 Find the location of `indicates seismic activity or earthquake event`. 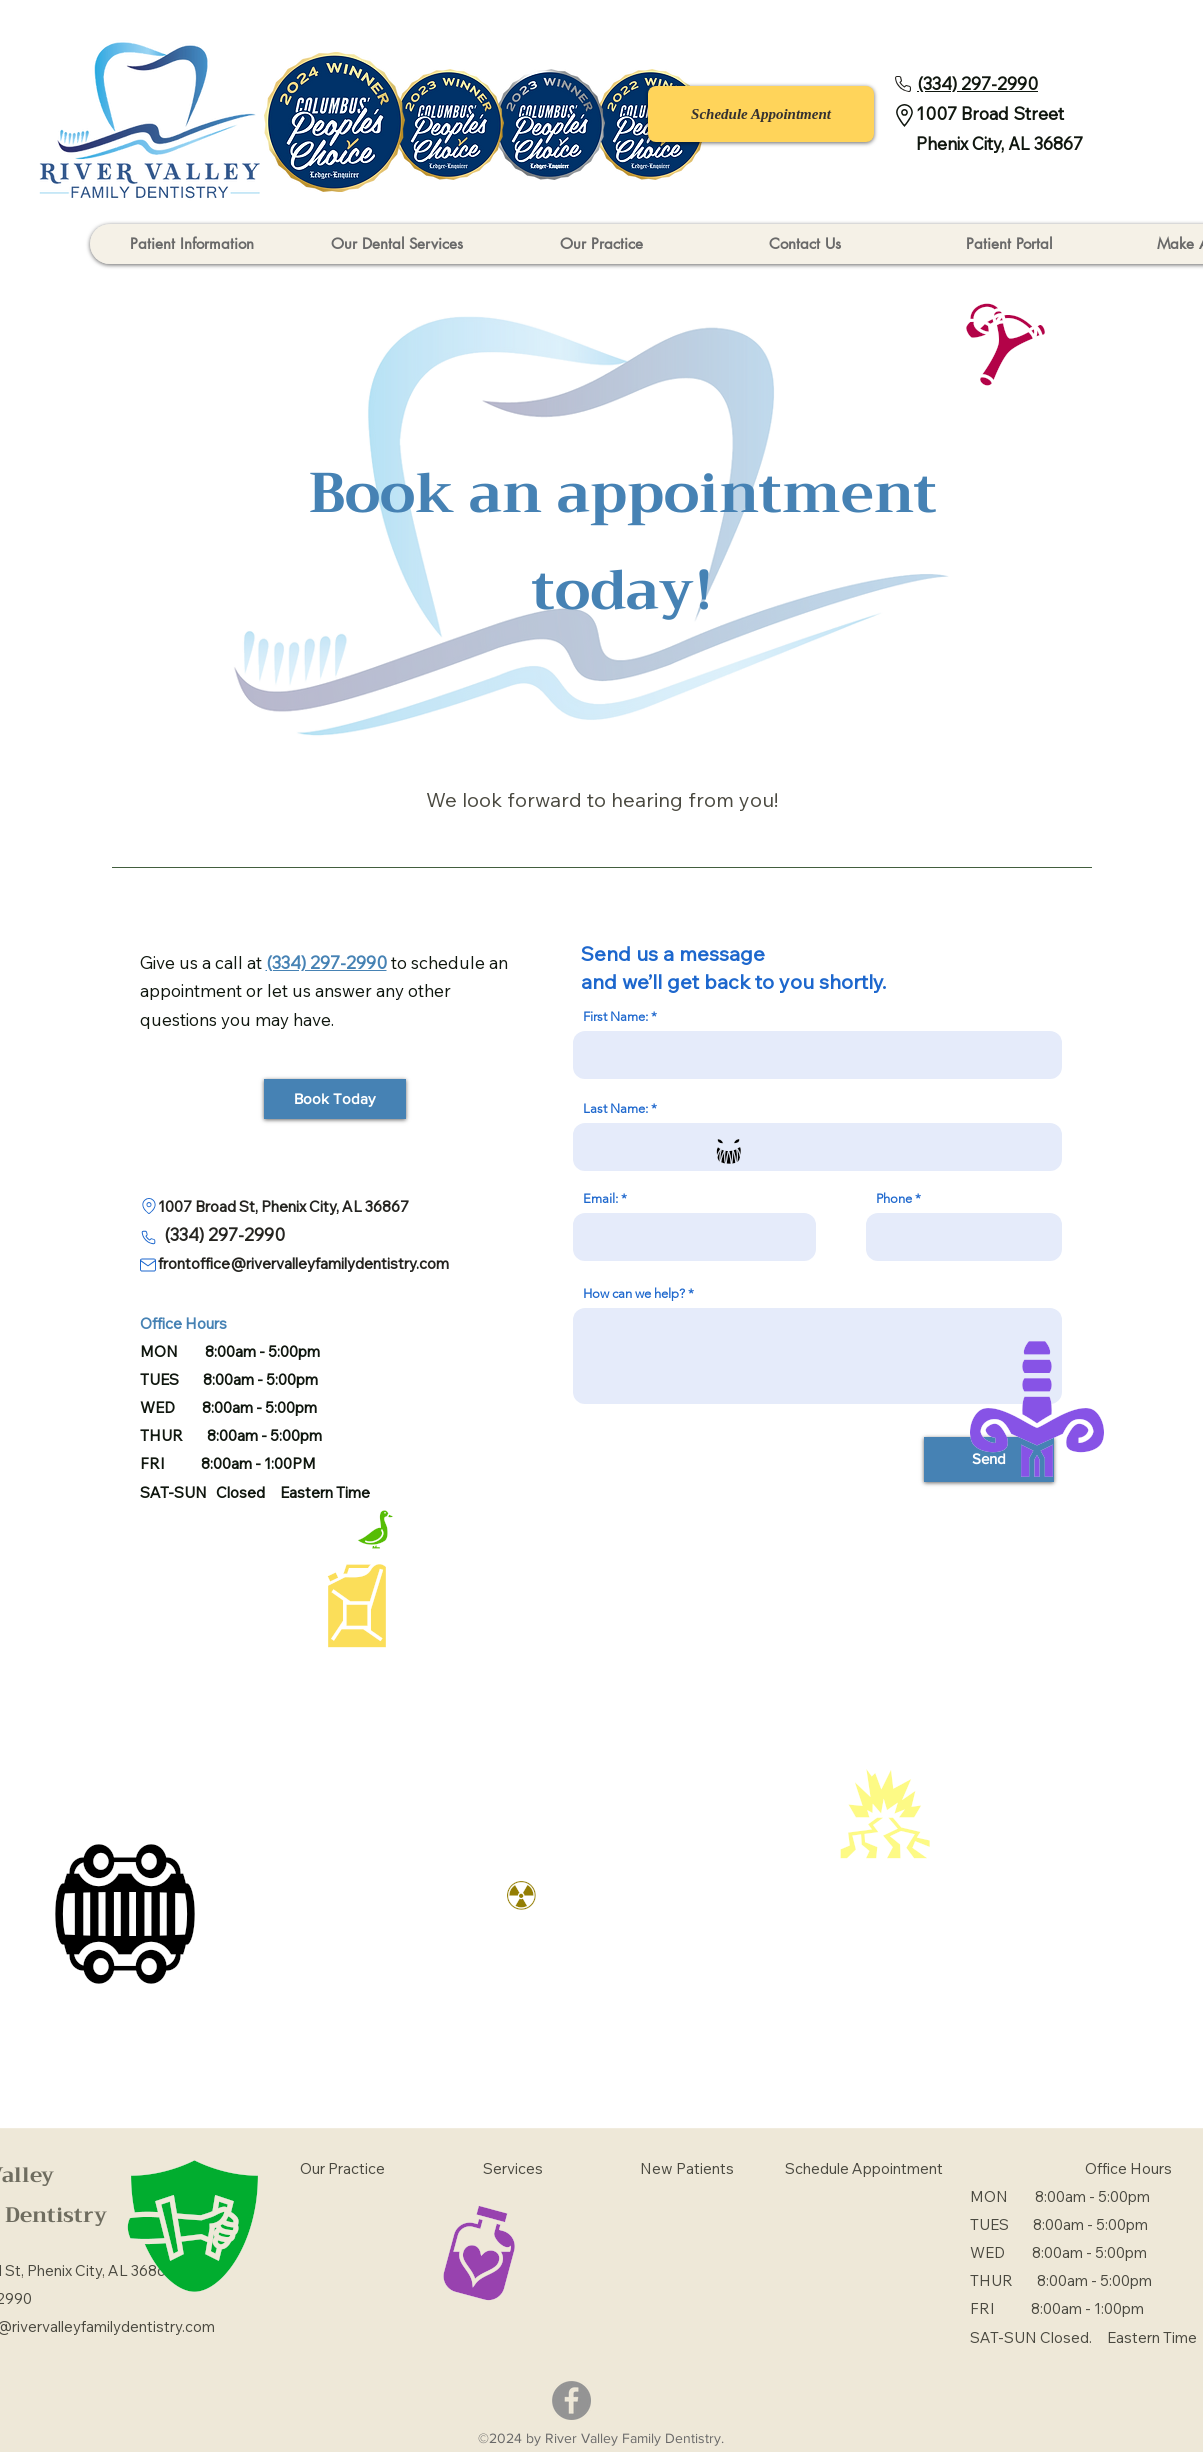

indicates seismic activity or earthquake event is located at coordinates (885, 1814).